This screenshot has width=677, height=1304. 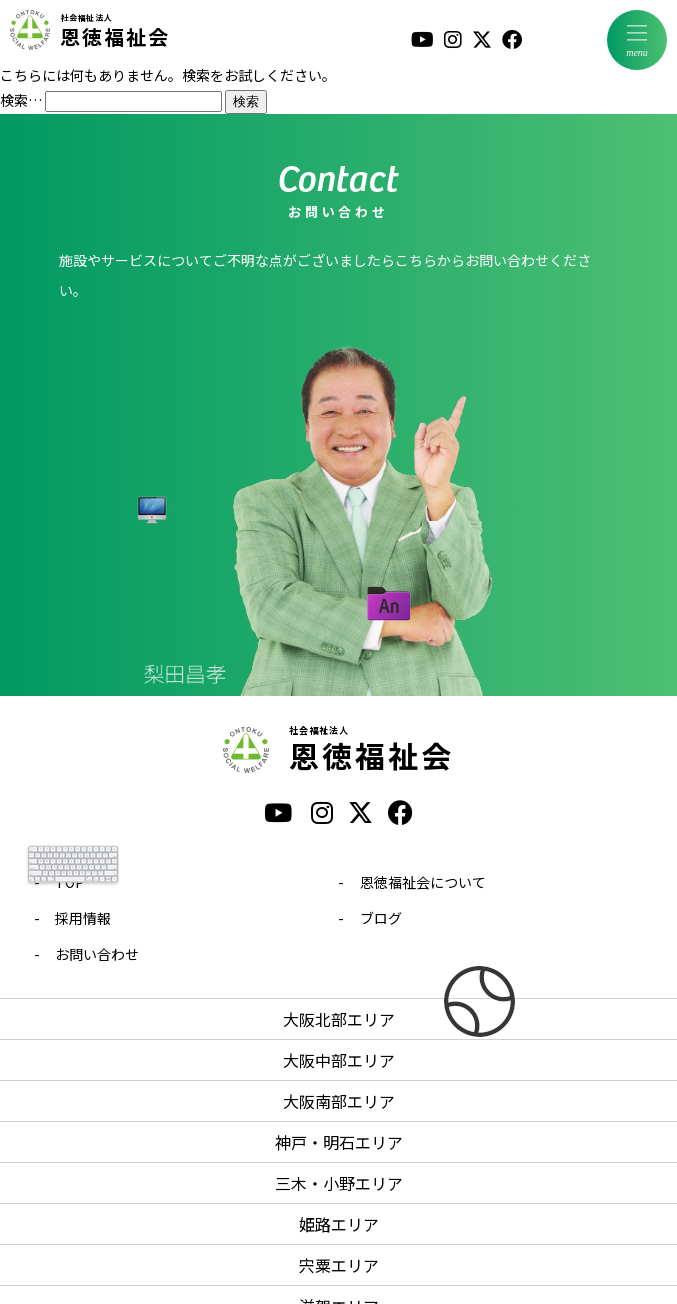 I want to click on represents this mac in system preferences or network settings, so click(x=152, y=507).